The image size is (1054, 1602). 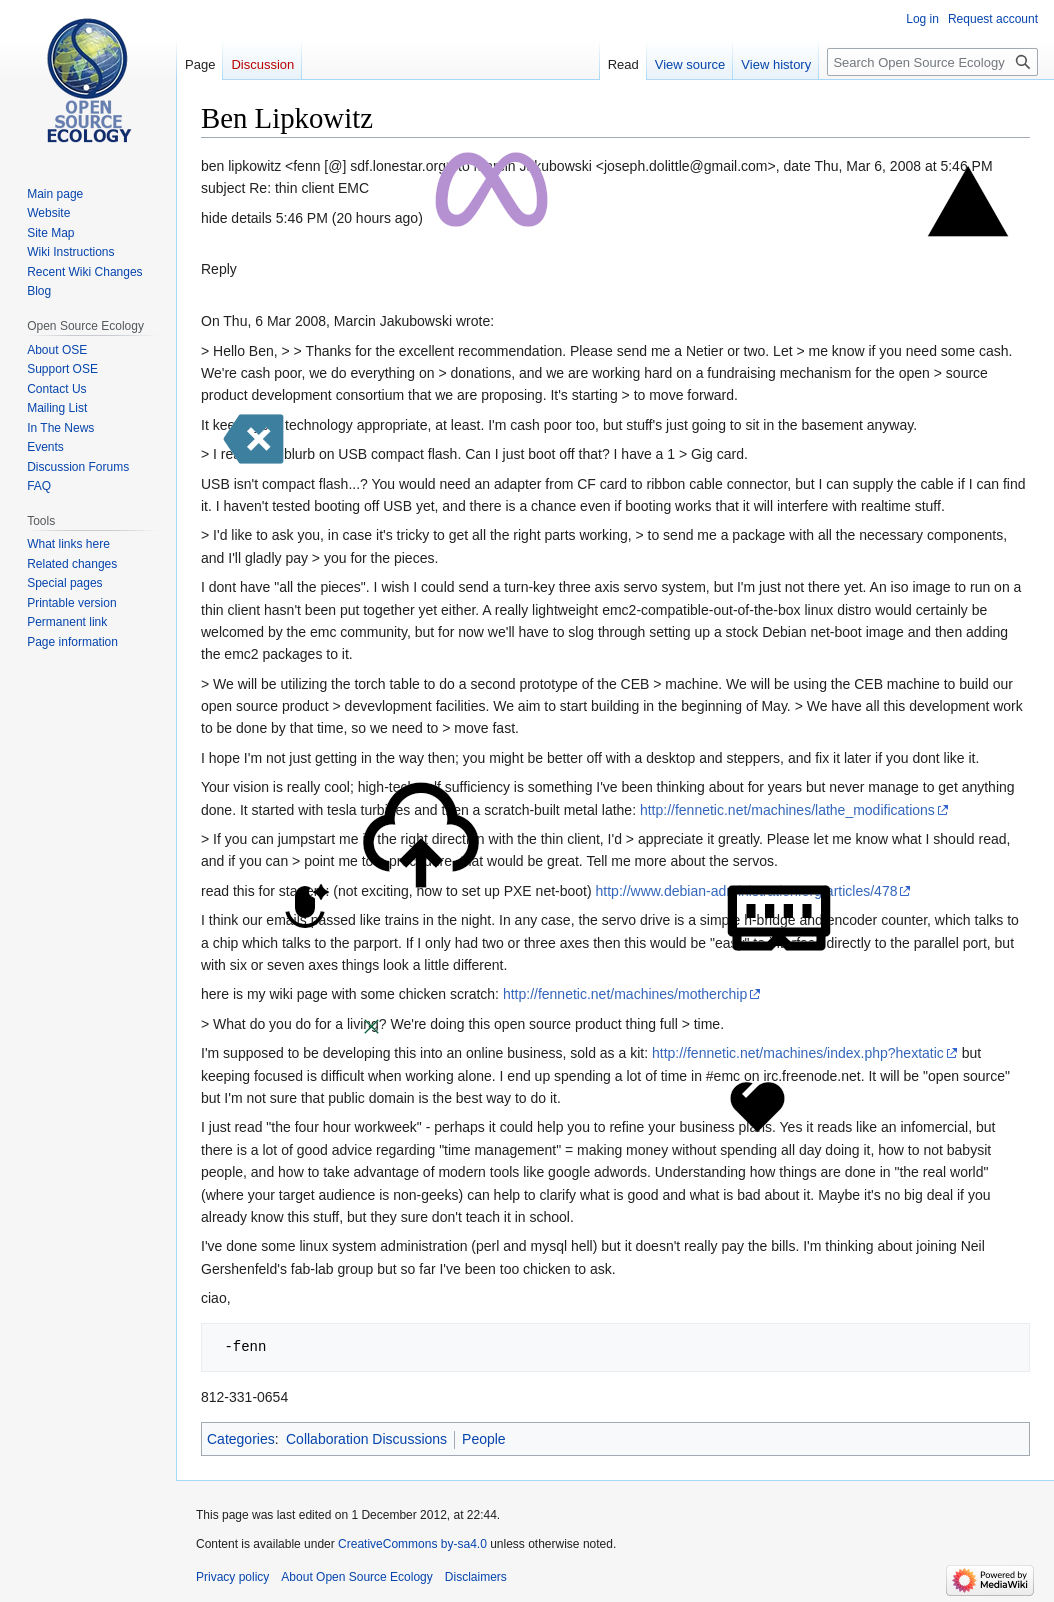 I want to click on view system RAM or memory status, so click(x=779, y=918).